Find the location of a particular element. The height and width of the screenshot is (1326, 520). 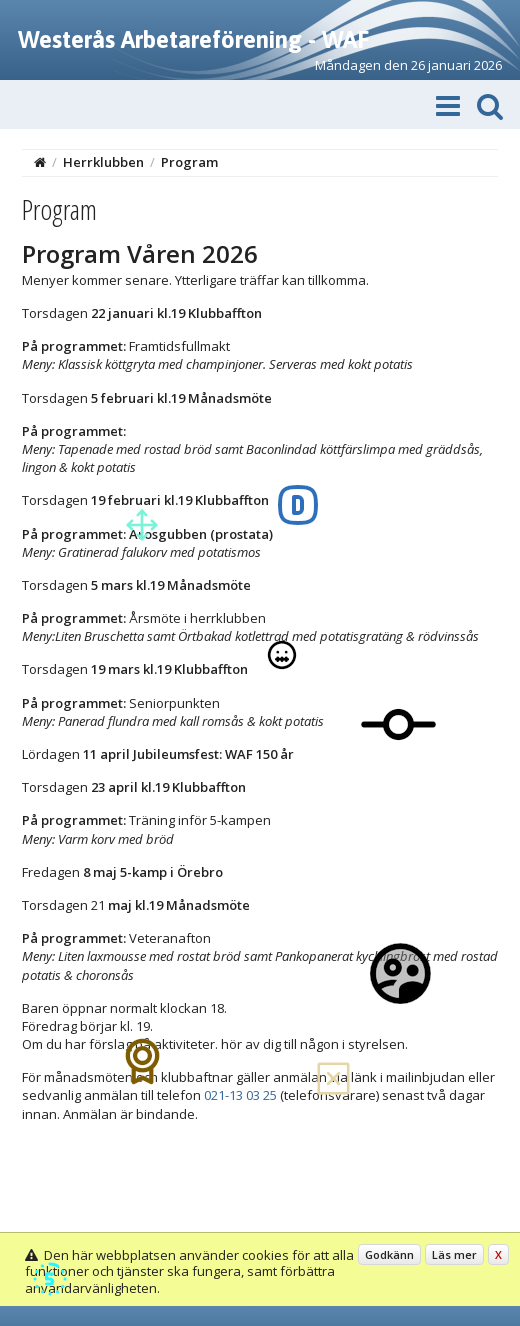

move or reposition an element is located at coordinates (142, 525).